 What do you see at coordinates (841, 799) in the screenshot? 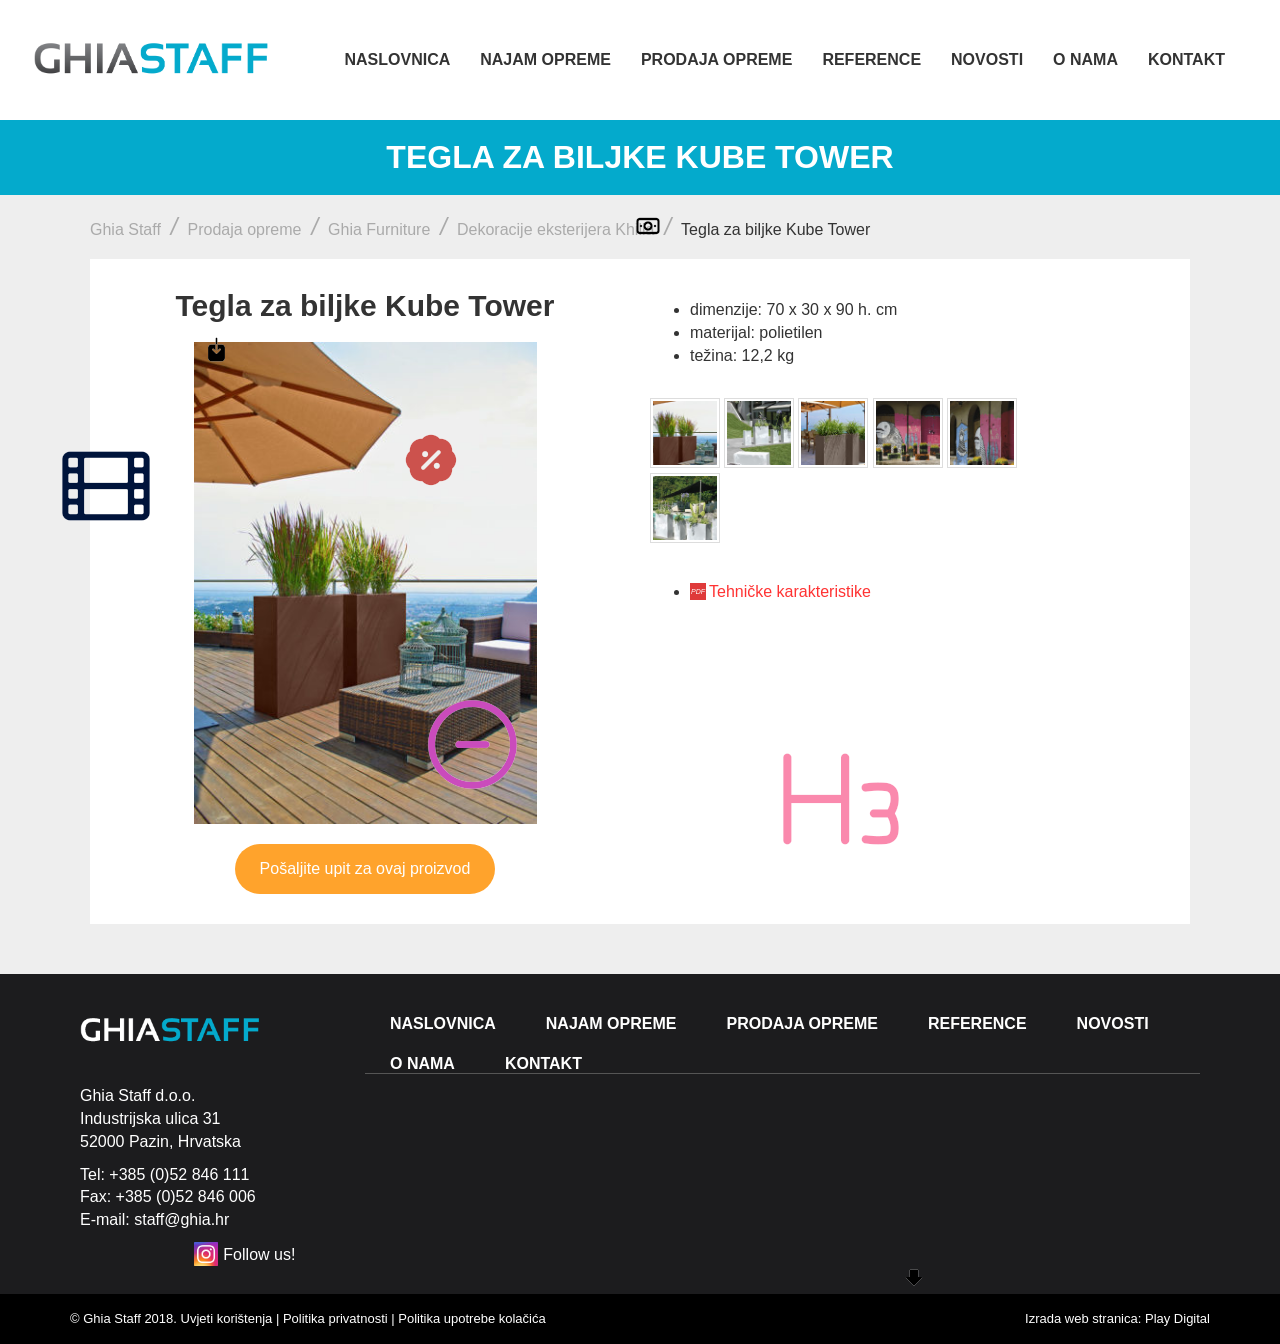
I see `format text as heading level 3` at bounding box center [841, 799].